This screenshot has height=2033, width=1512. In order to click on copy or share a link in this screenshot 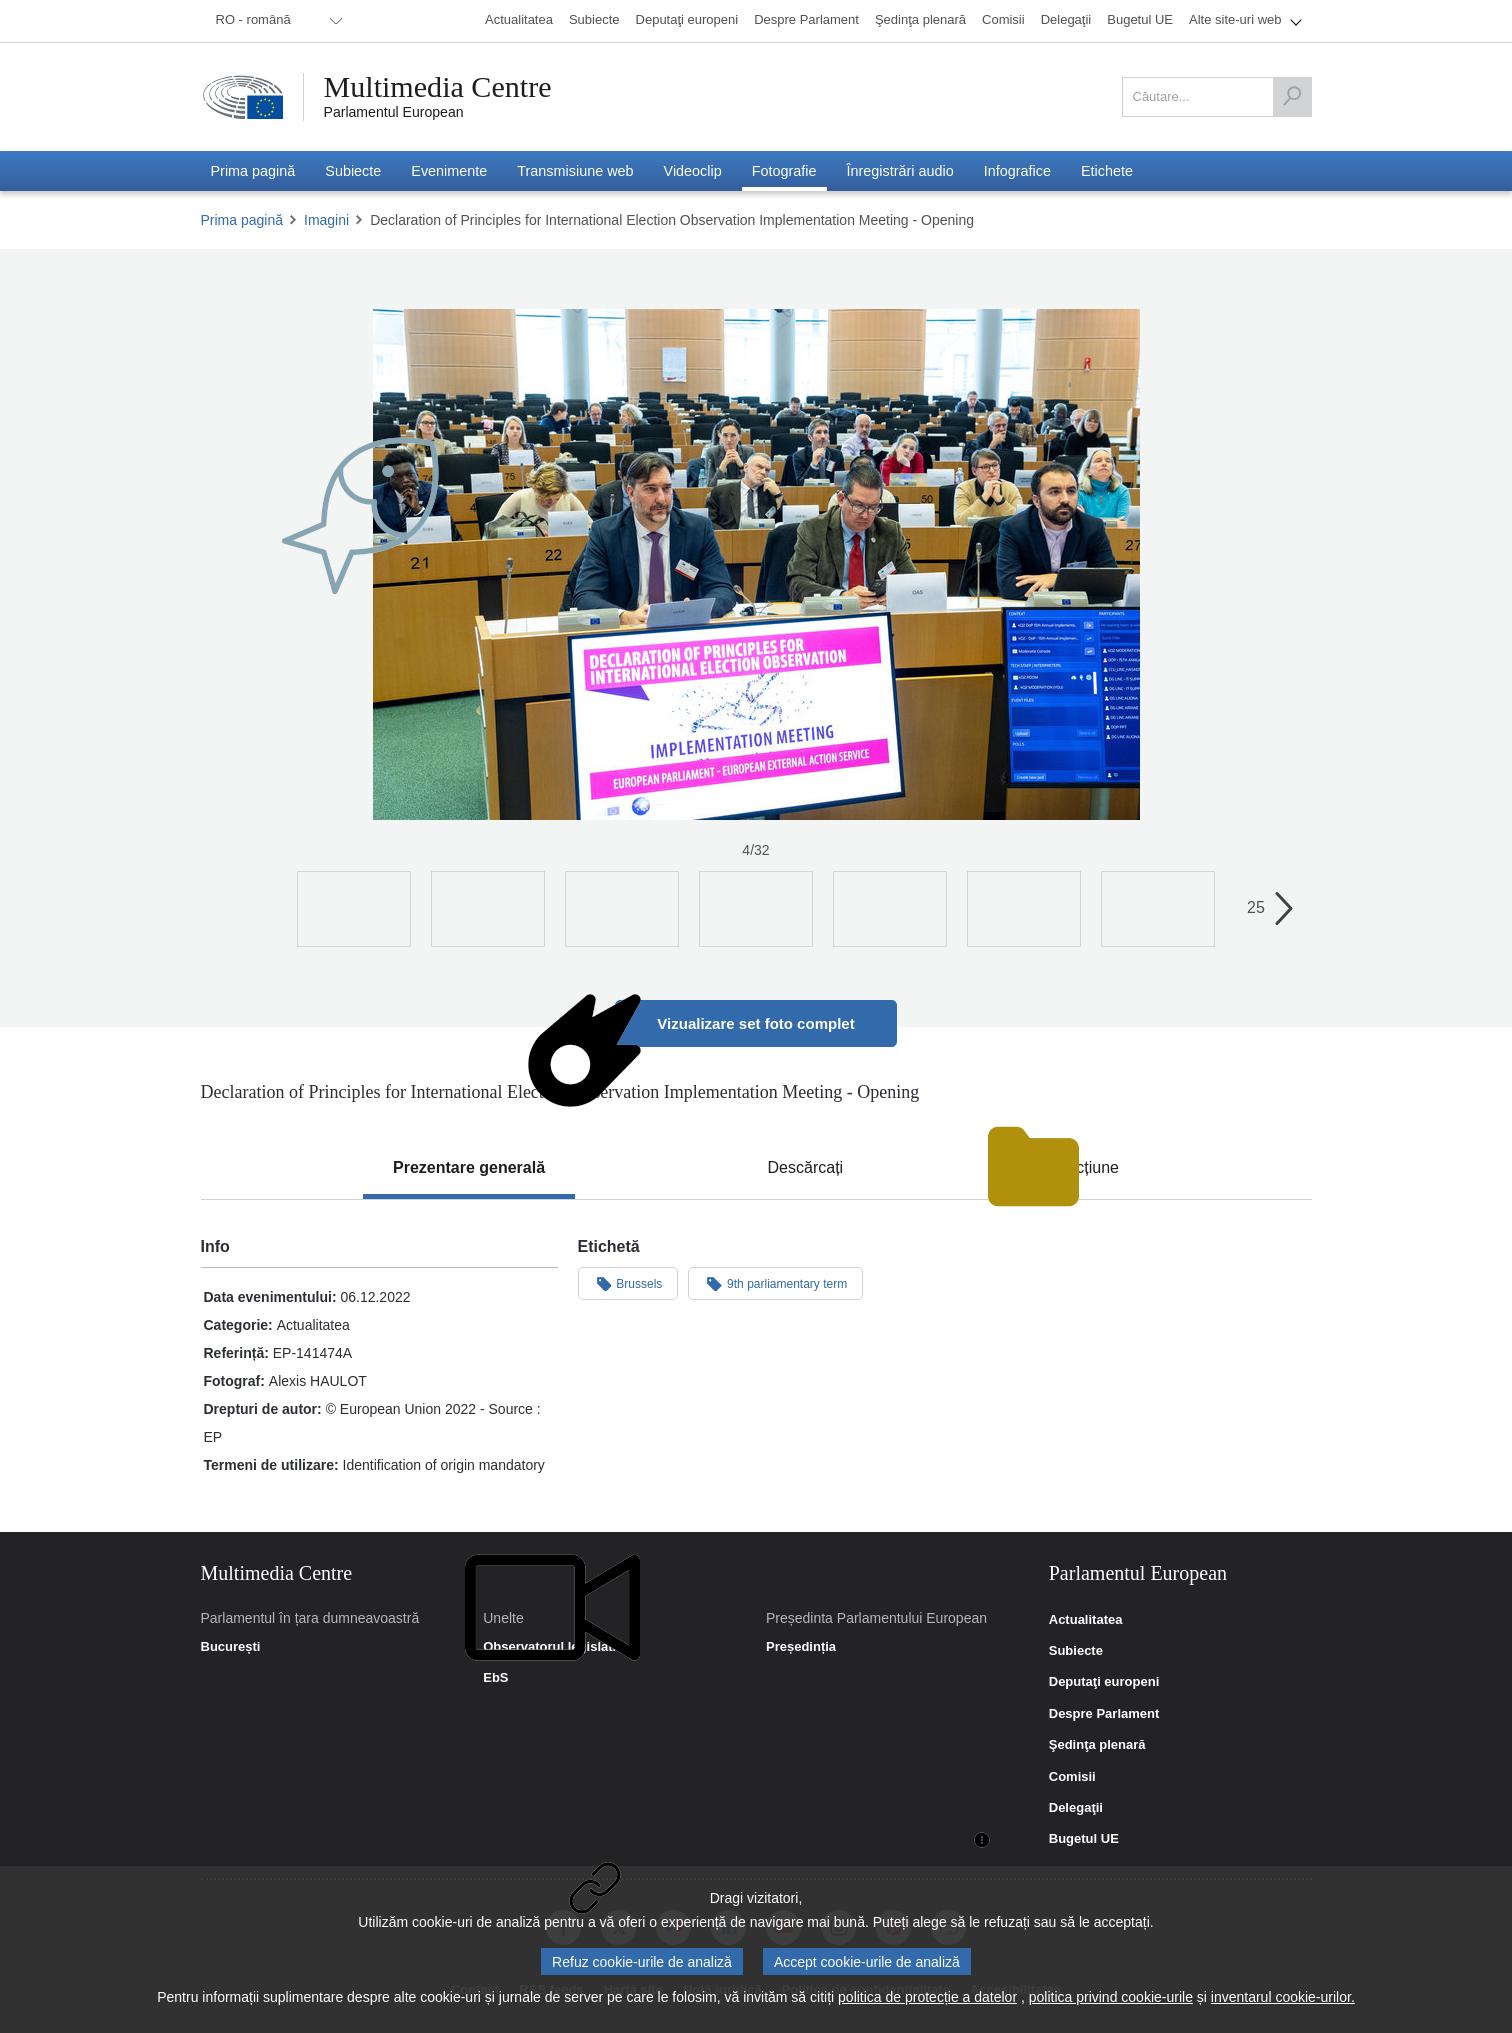, I will do `click(595, 1888)`.